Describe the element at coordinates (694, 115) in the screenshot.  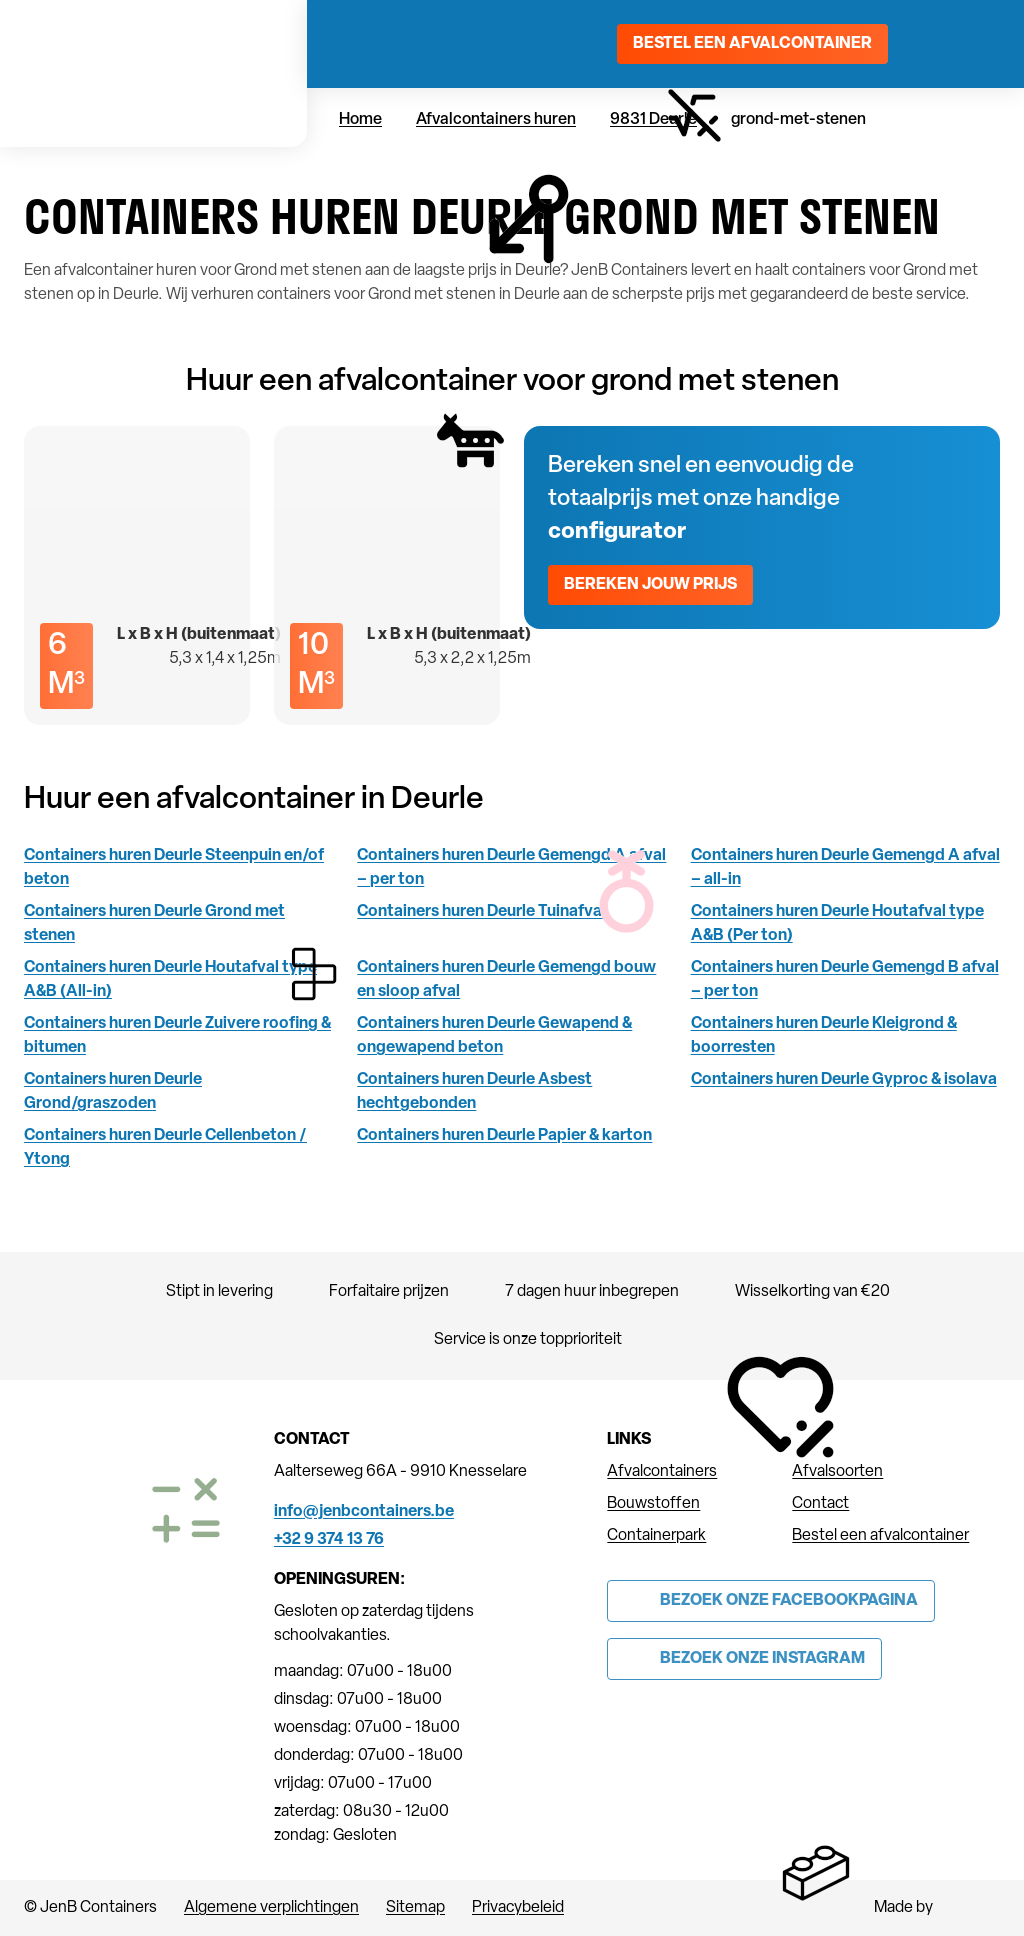
I see `disable math mode or calculations` at that location.